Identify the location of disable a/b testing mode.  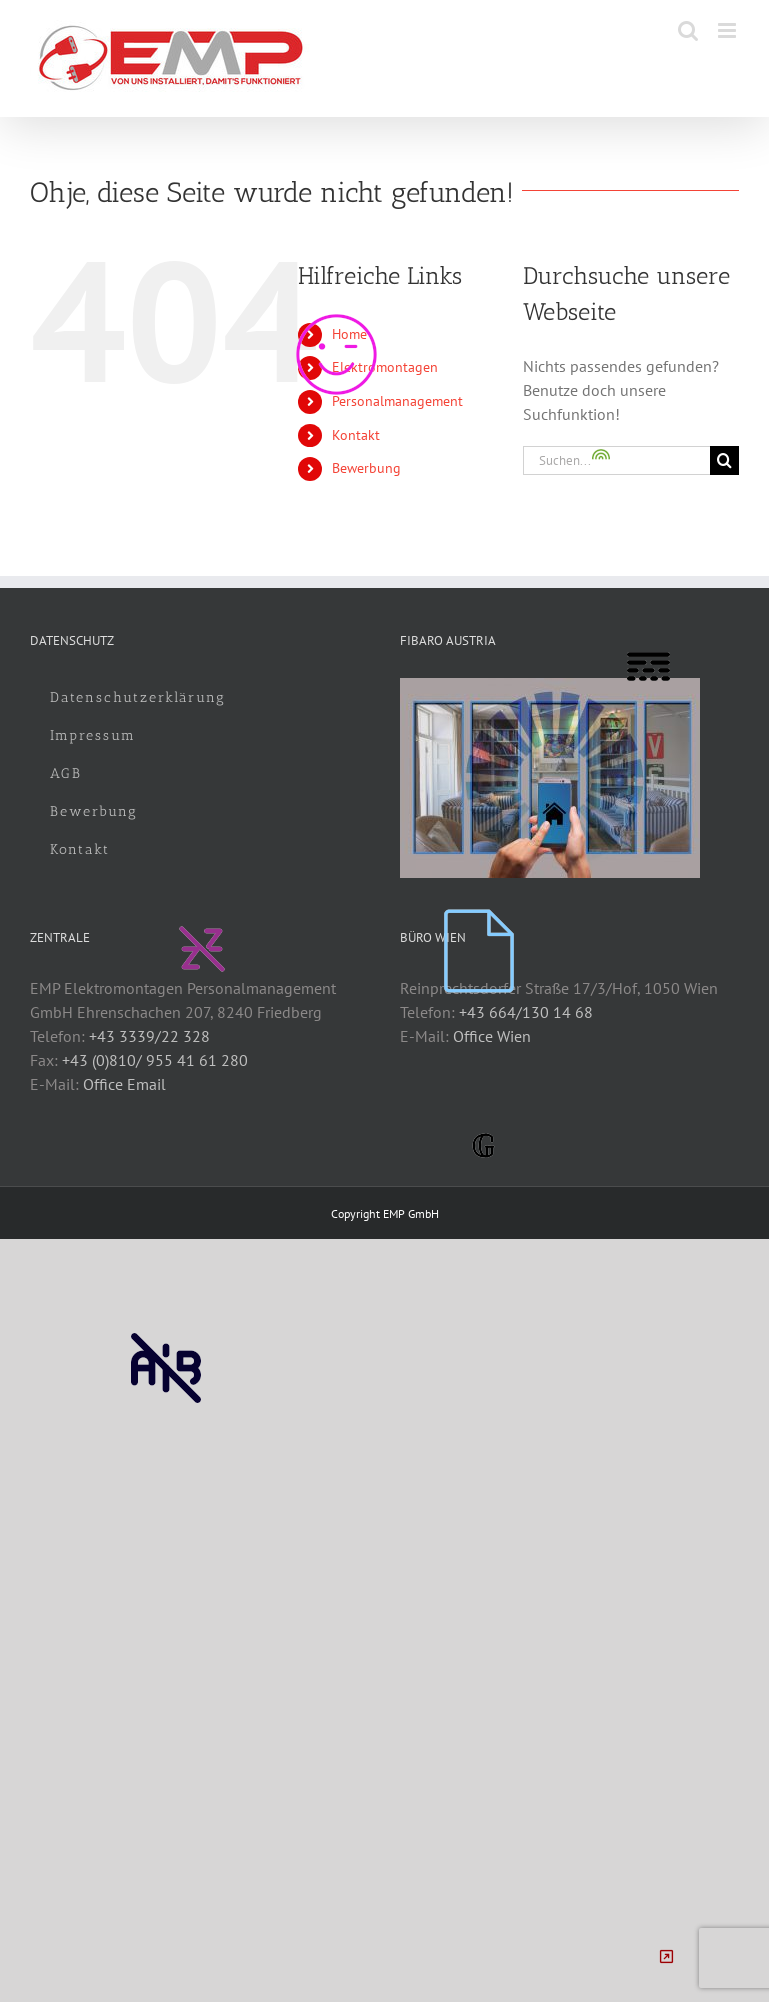
(166, 1368).